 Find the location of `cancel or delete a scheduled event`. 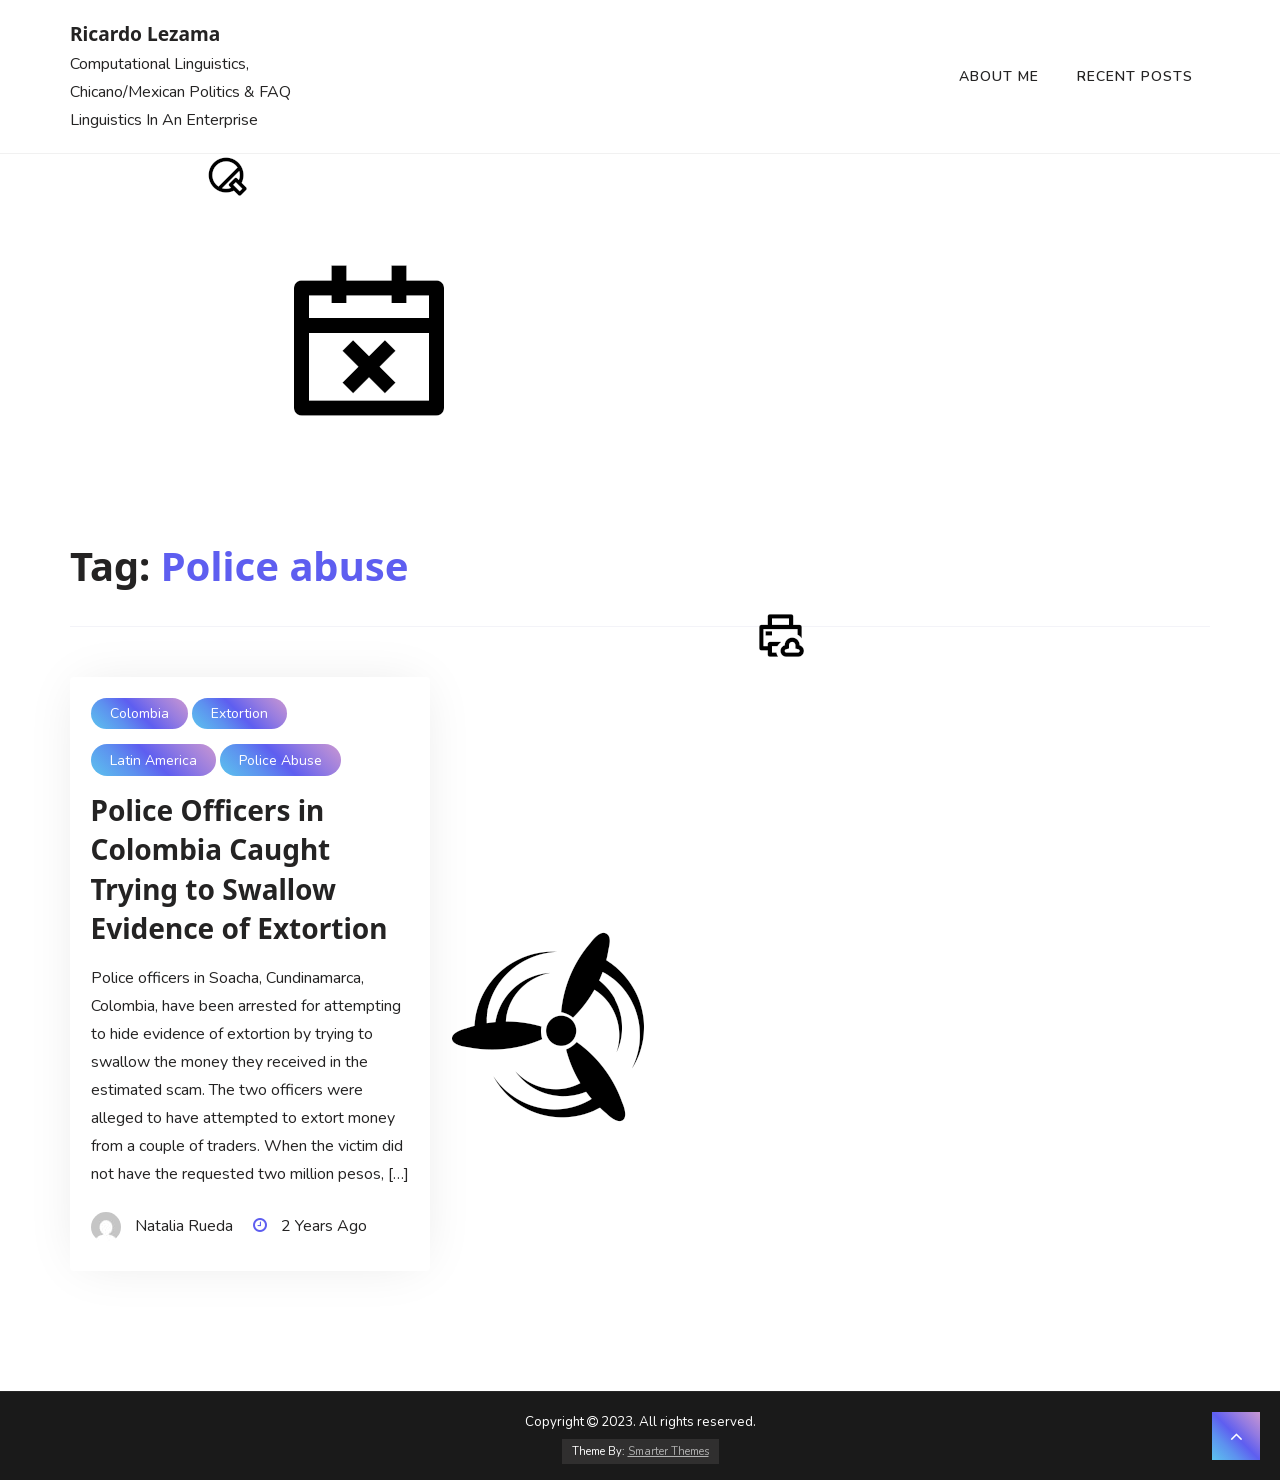

cancel or delete a scheduled event is located at coordinates (369, 348).